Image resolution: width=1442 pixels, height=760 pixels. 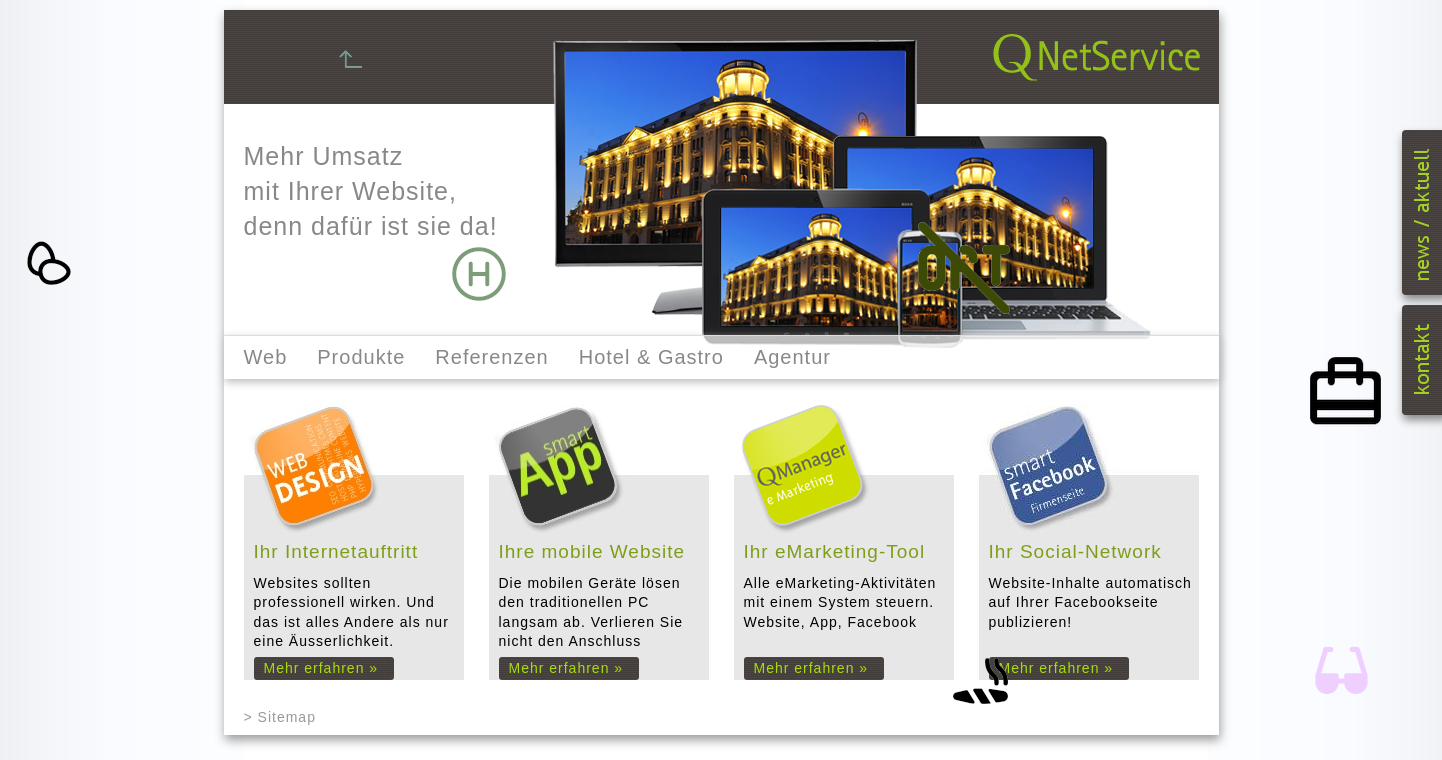 I want to click on toggle sun protection or outdoor mode, so click(x=1341, y=670).